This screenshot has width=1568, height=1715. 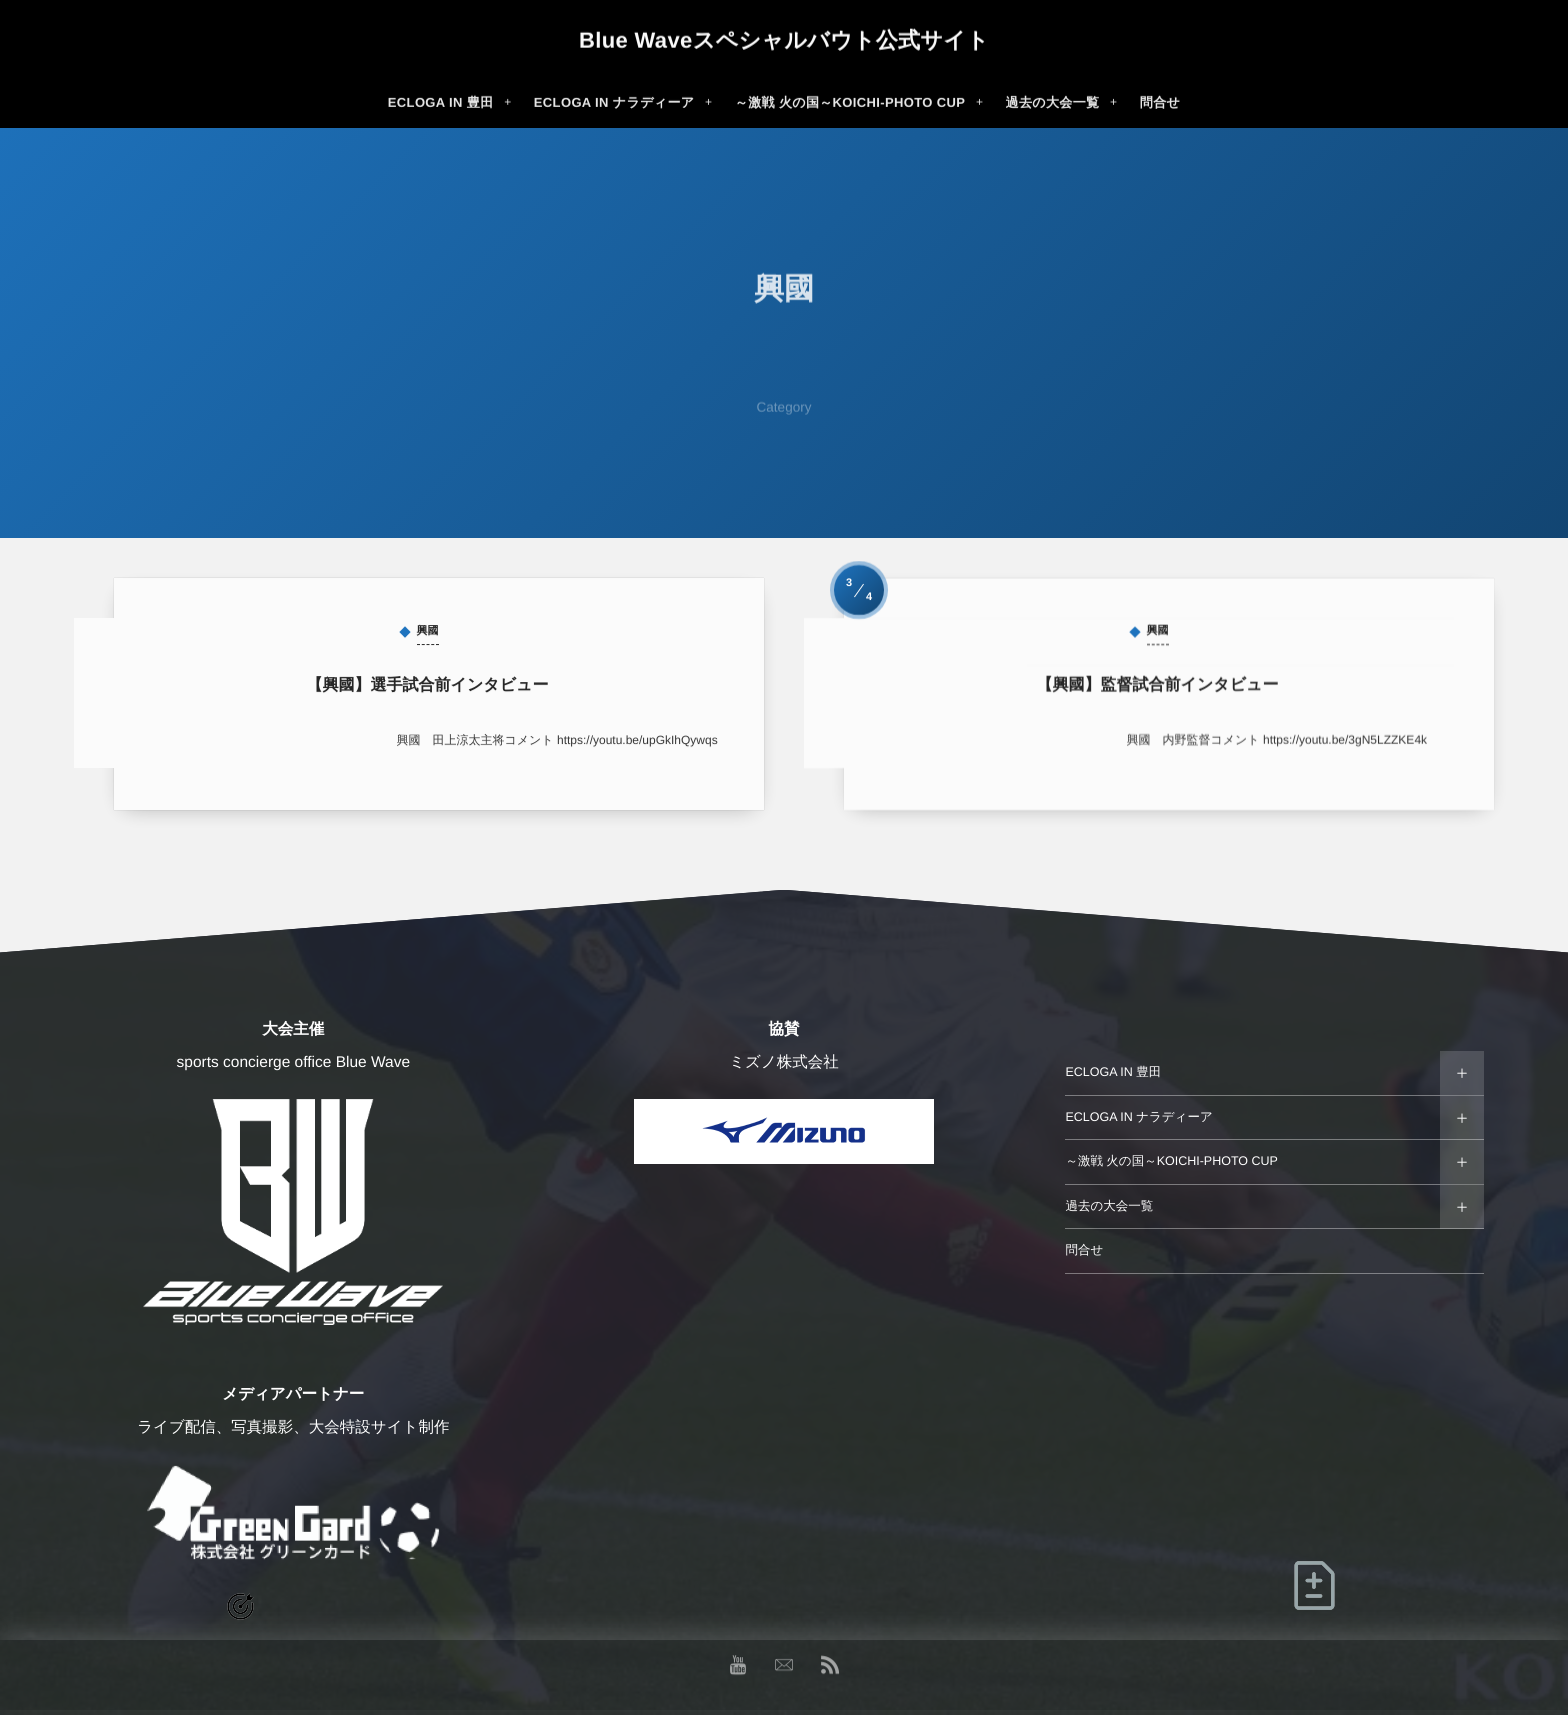 What do you see at coordinates (1314, 1585) in the screenshot?
I see `view file differences or changes` at bounding box center [1314, 1585].